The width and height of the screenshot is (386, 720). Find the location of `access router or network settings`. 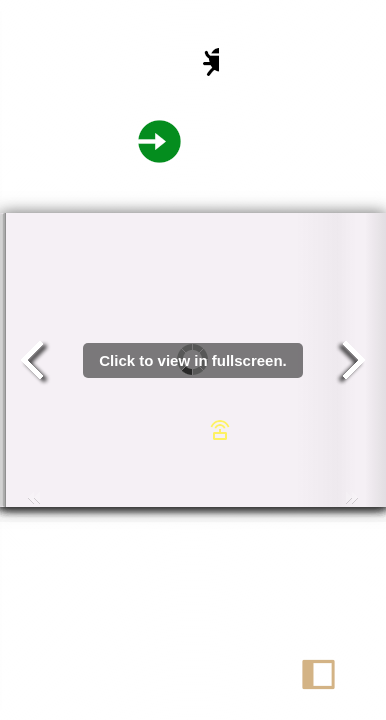

access router or network settings is located at coordinates (220, 430).